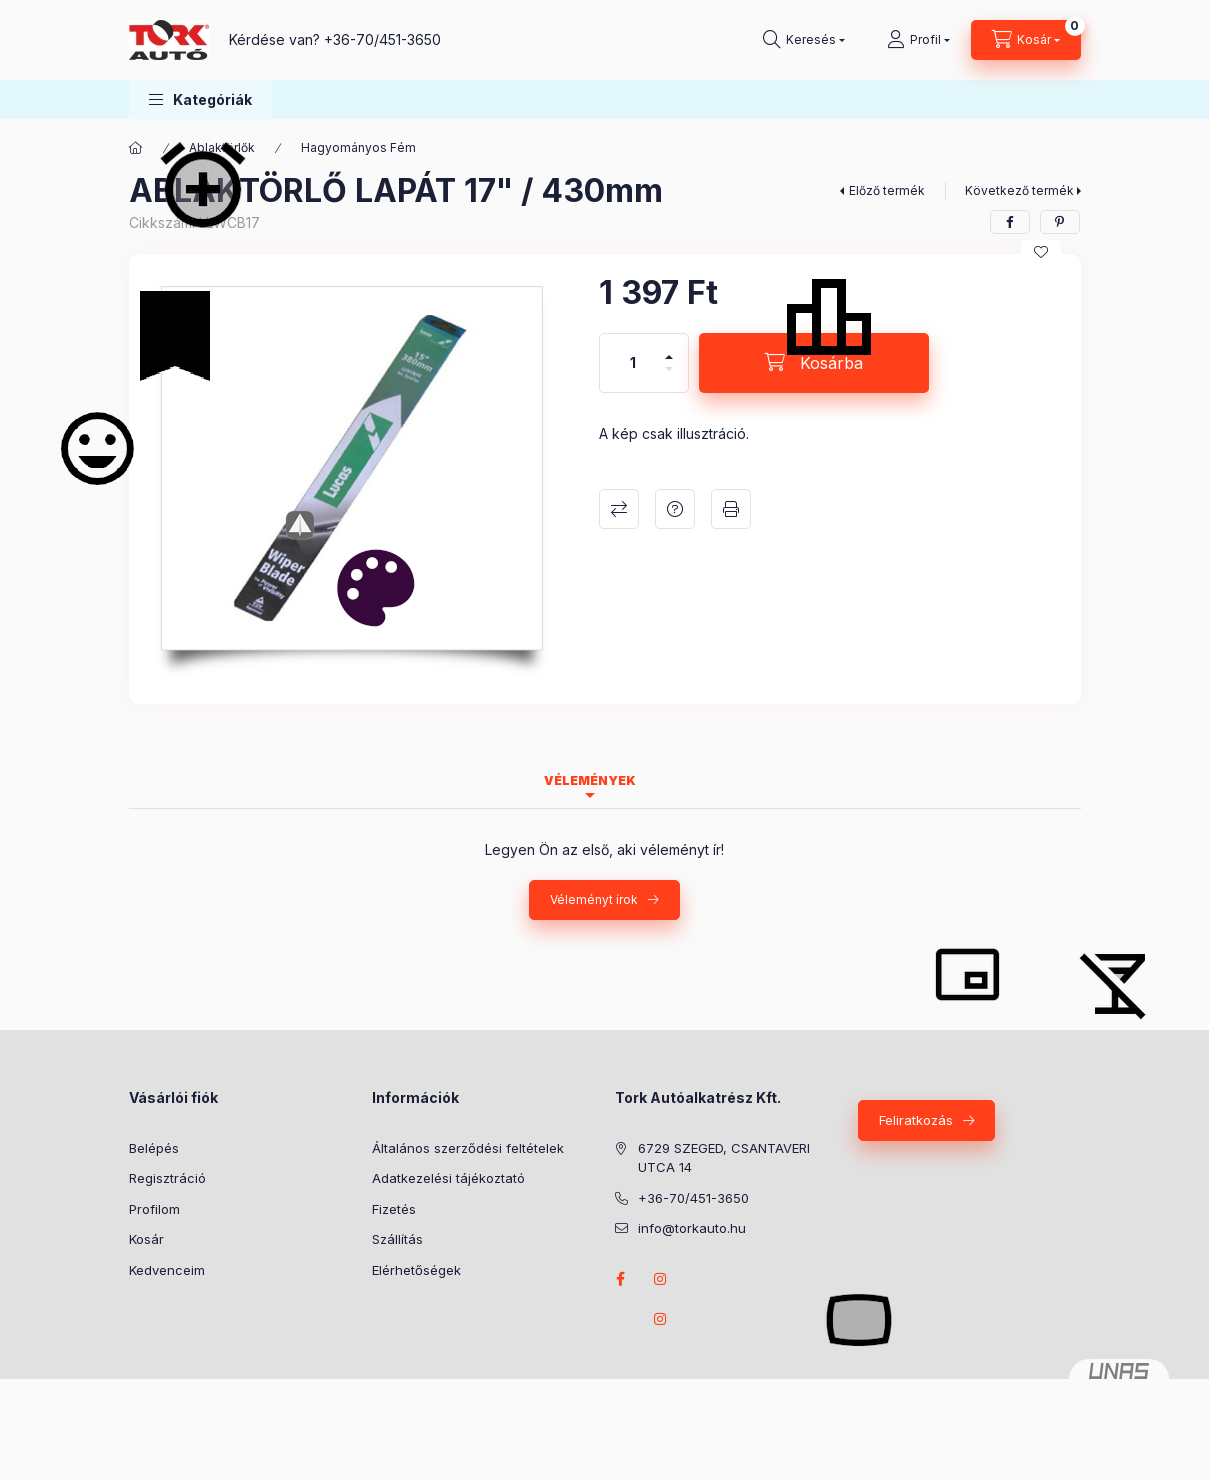 This screenshot has height=1480, width=1209. I want to click on view leaderboard rankings, so click(829, 317).